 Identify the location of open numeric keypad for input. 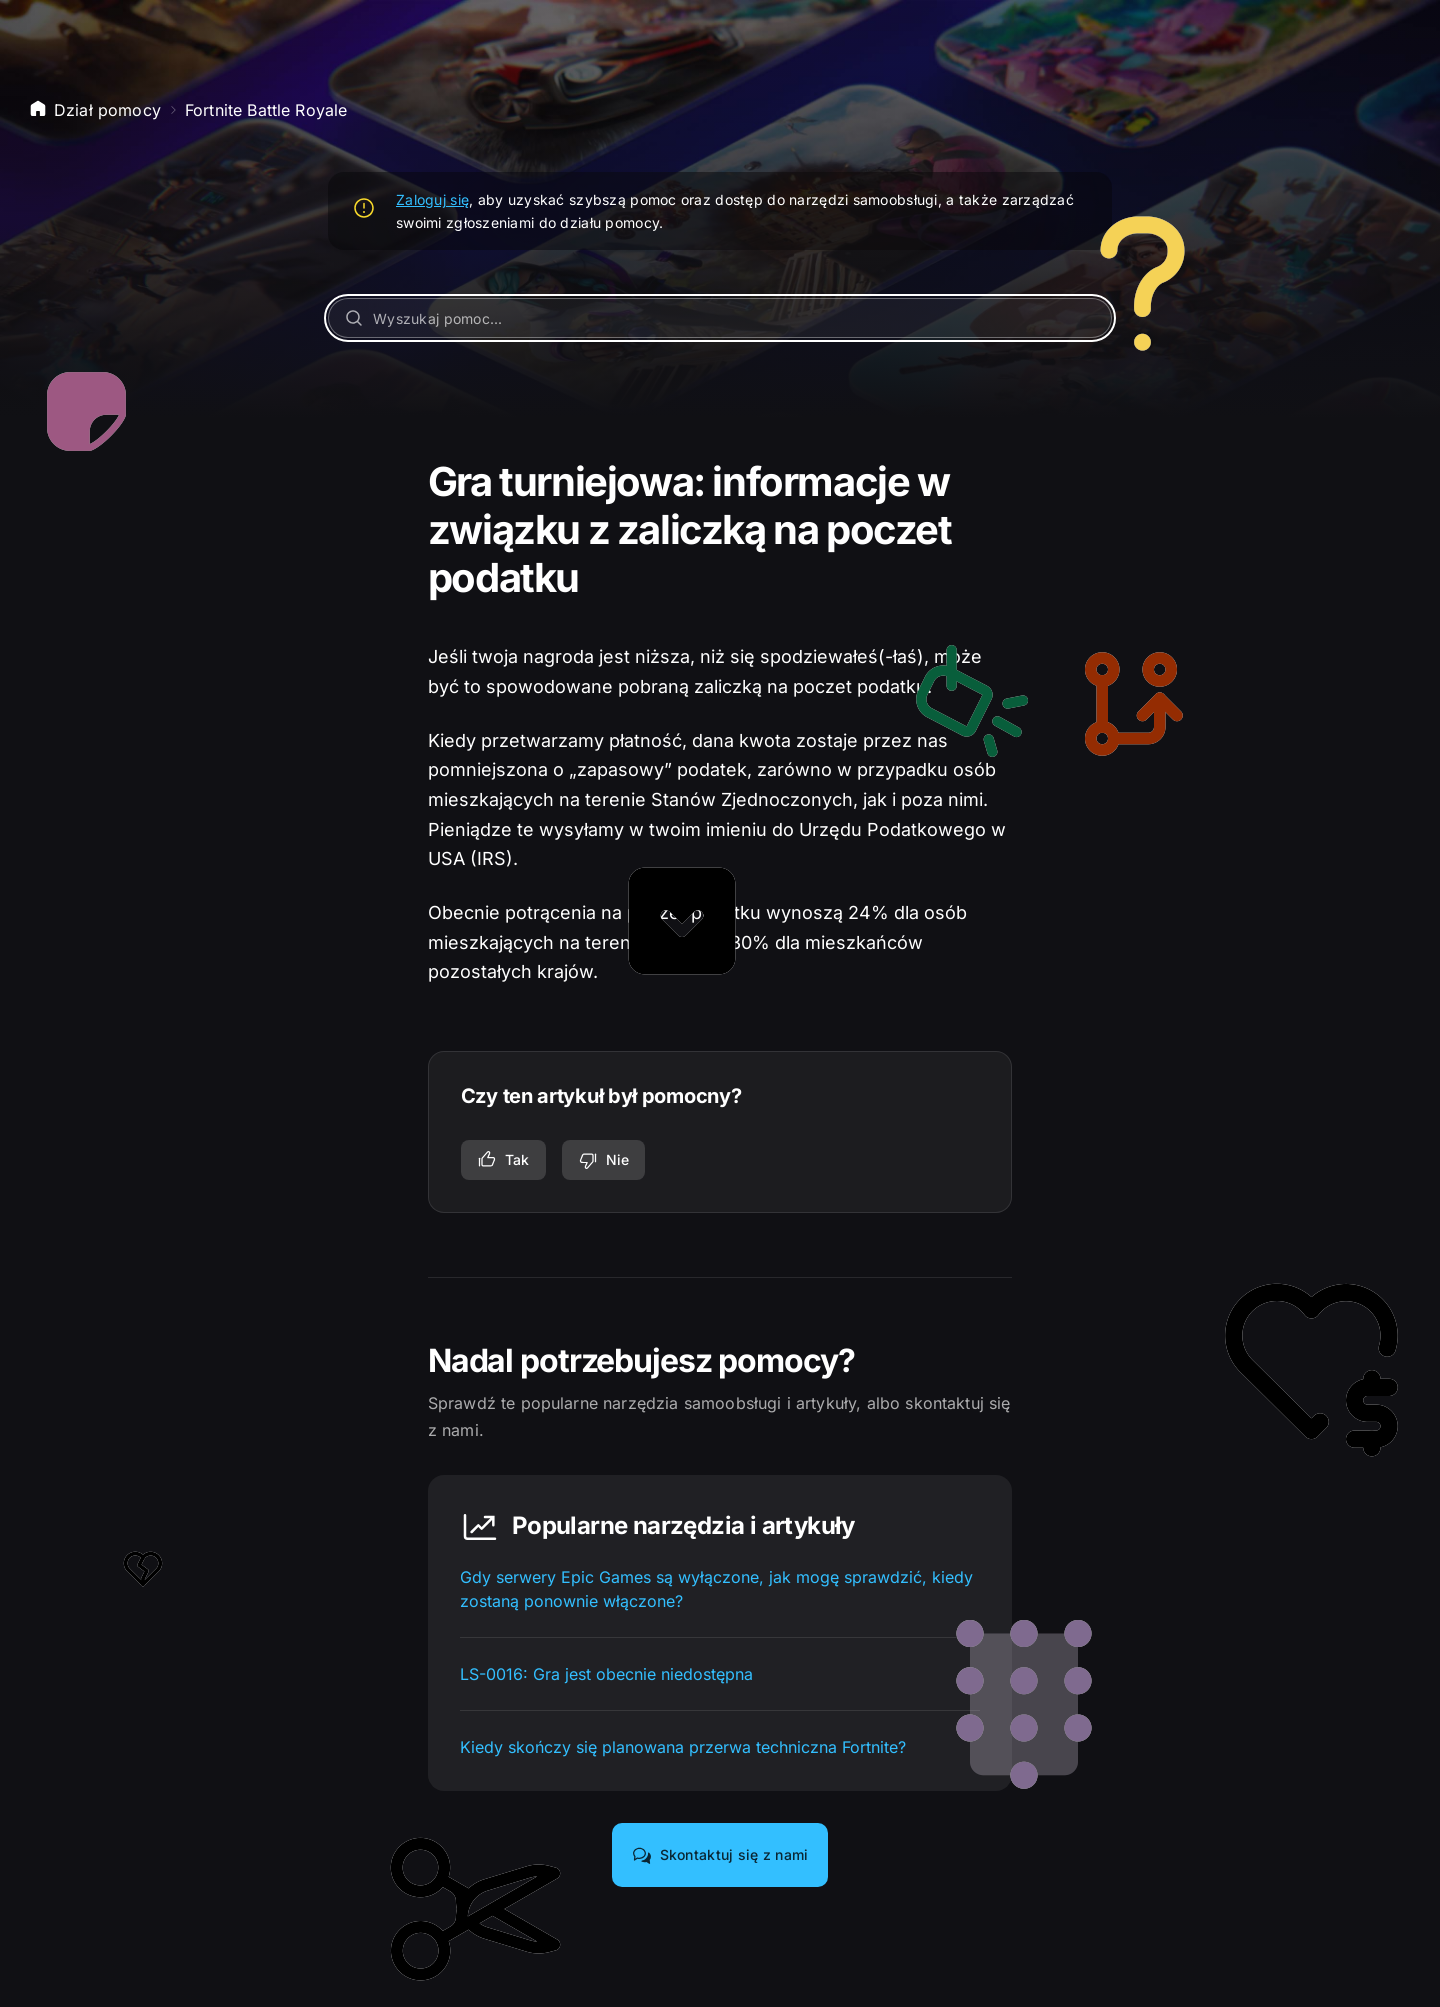
(1024, 1701).